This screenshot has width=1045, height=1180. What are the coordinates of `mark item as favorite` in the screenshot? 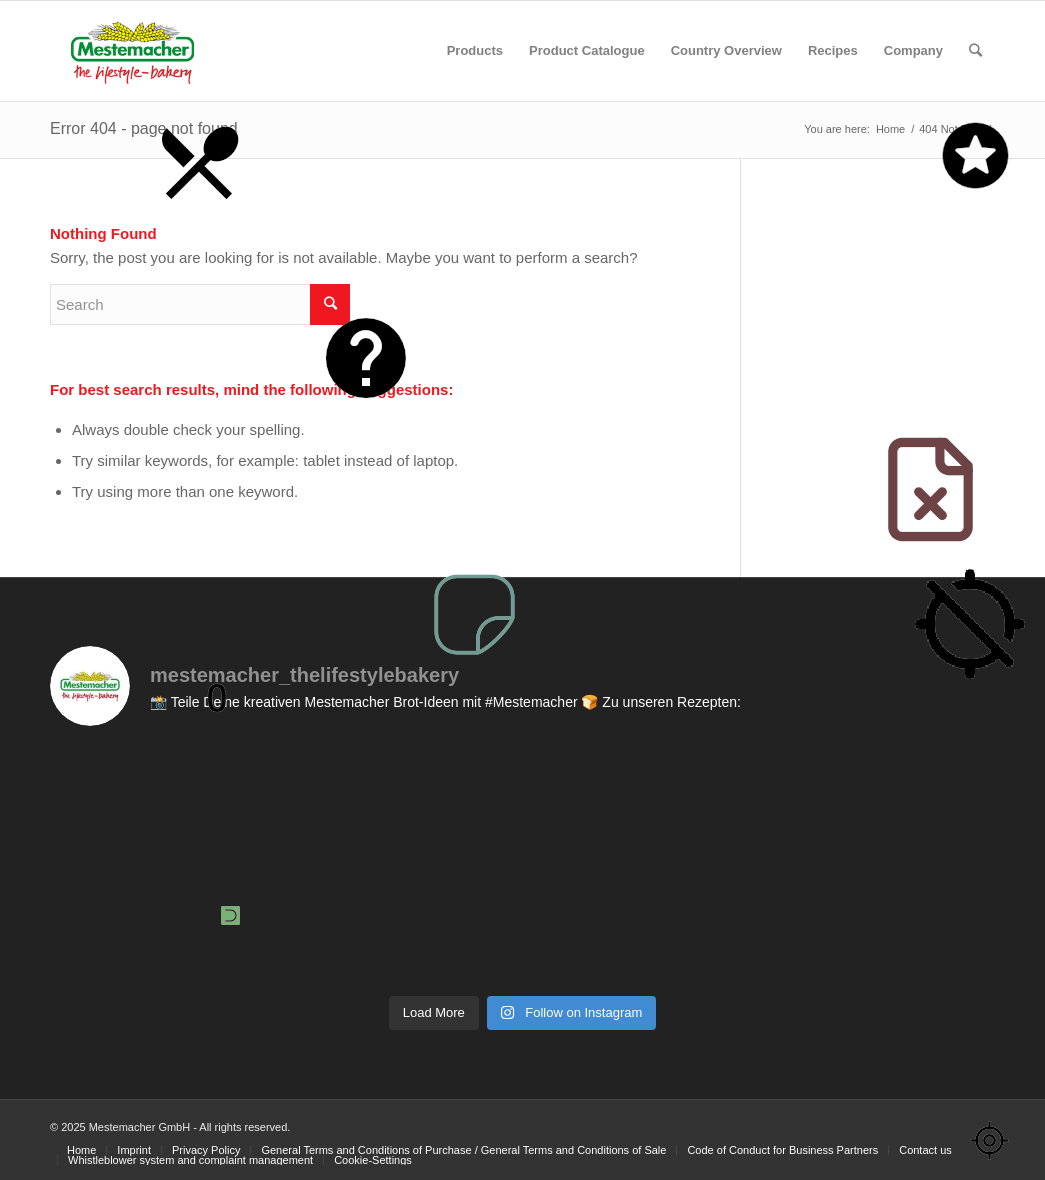 It's located at (975, 155).